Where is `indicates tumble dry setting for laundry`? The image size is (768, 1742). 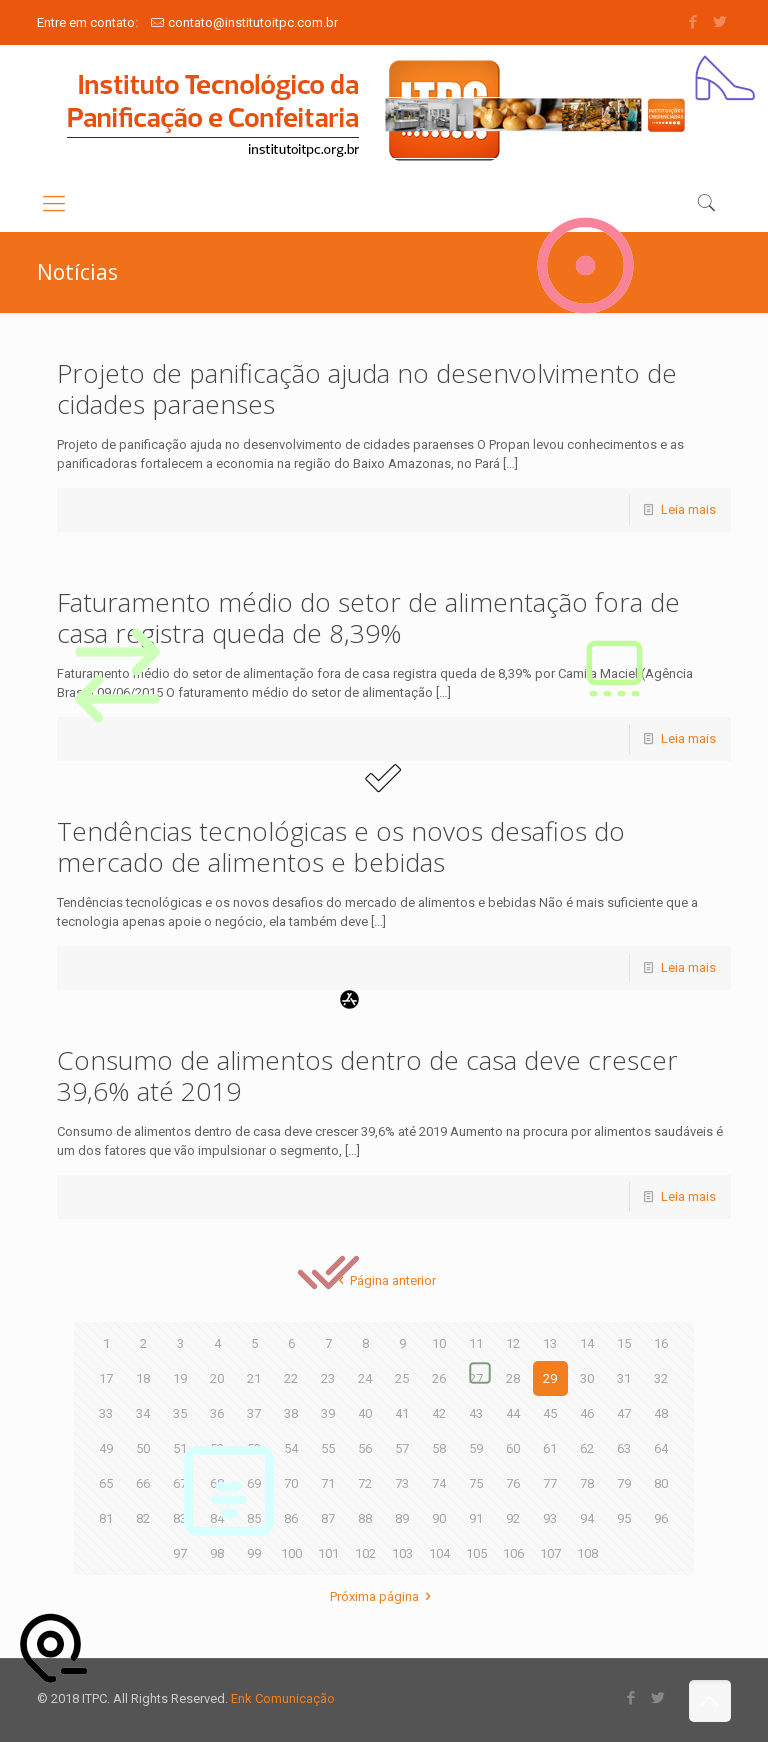 indicates tumble dry setting for laundry is located at coordinates (480, 1373).